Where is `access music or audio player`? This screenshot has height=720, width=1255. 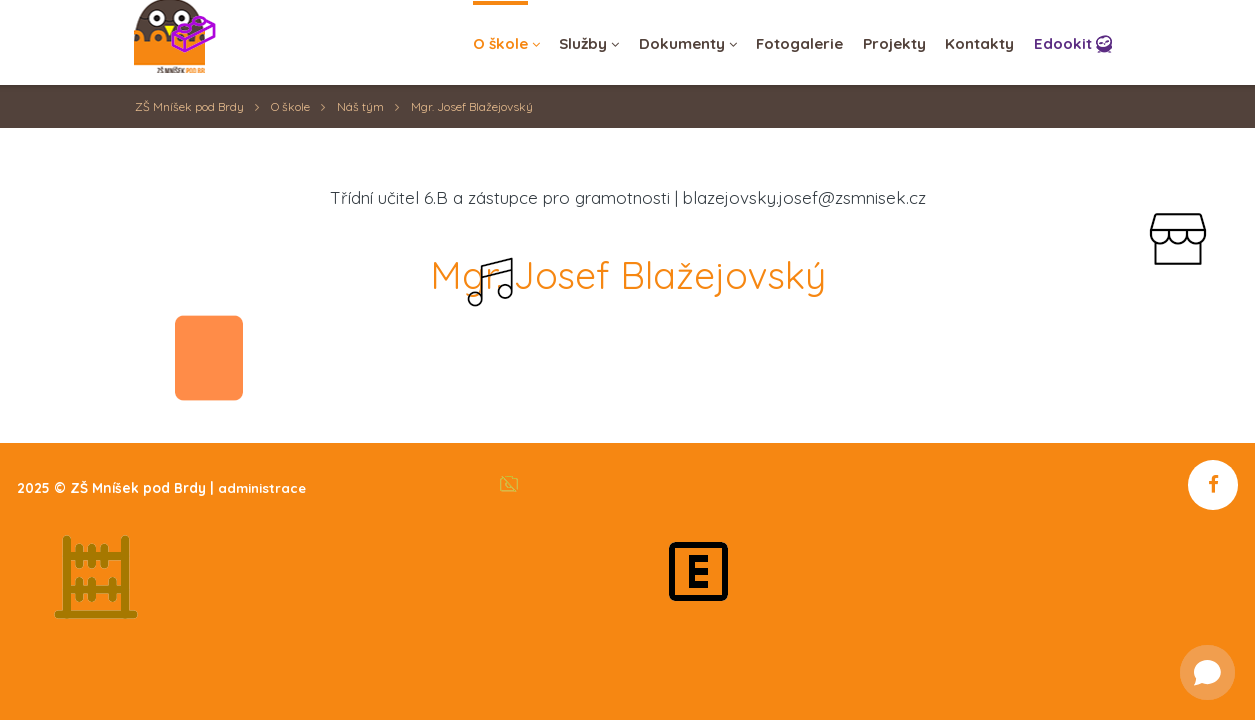
access music or audio player is located at coordinates (493, 283).